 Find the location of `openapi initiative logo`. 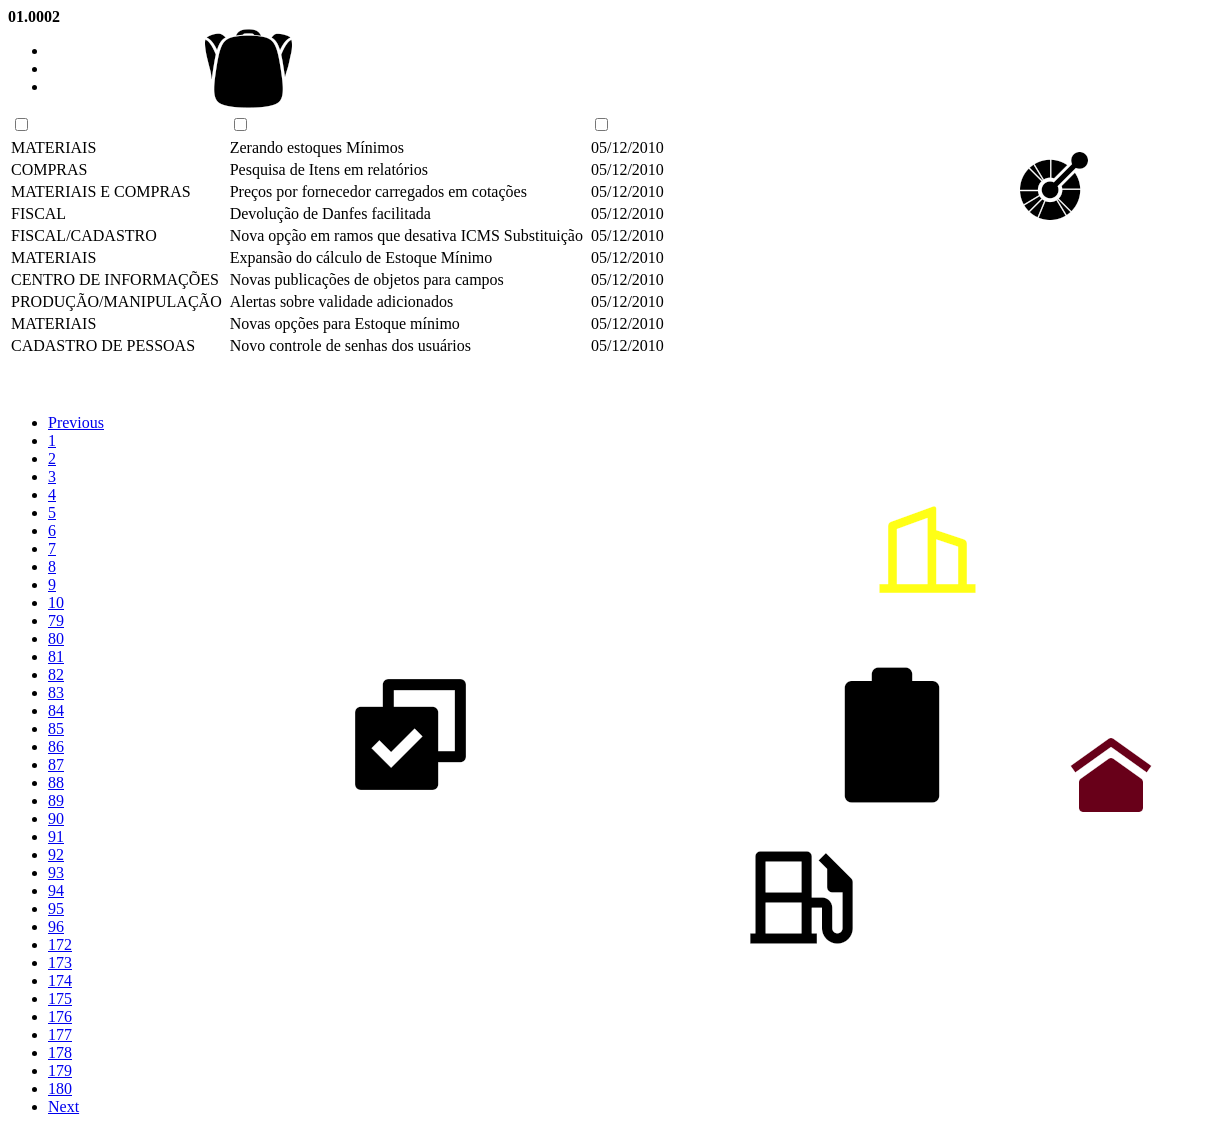

openapi initiative logo is located at coordinates (1054, 186).